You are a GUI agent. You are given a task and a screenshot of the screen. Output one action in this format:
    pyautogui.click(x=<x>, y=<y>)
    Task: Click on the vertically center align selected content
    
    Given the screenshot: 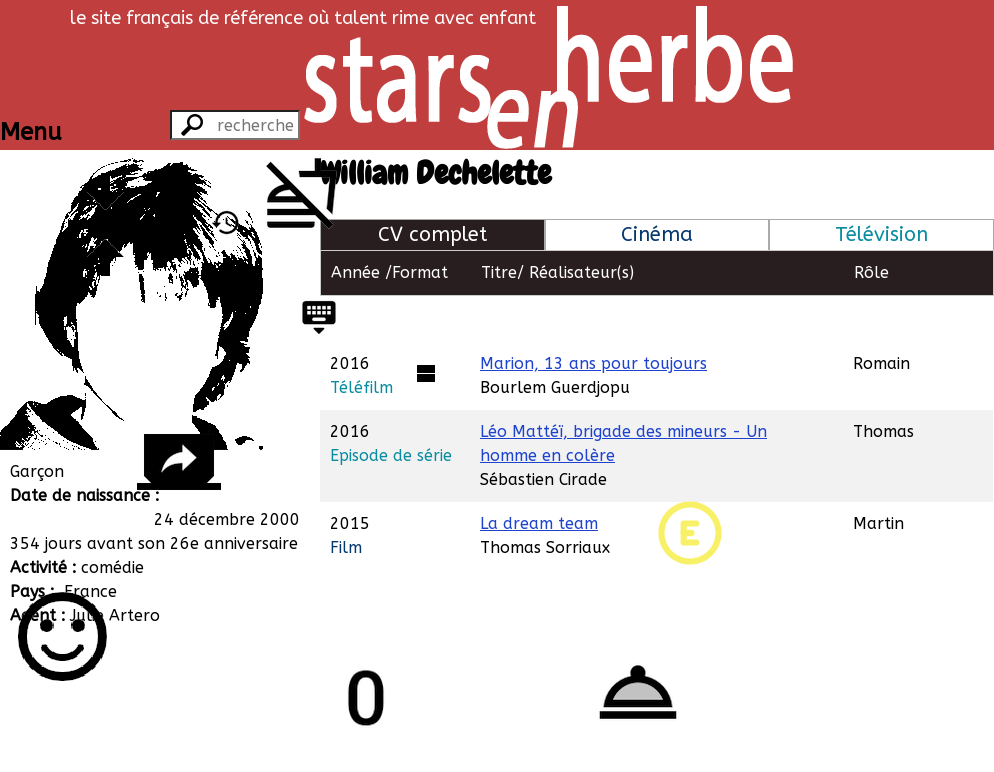 What is the action you would take?
    pyautogui.click(x=105, y=224)
    